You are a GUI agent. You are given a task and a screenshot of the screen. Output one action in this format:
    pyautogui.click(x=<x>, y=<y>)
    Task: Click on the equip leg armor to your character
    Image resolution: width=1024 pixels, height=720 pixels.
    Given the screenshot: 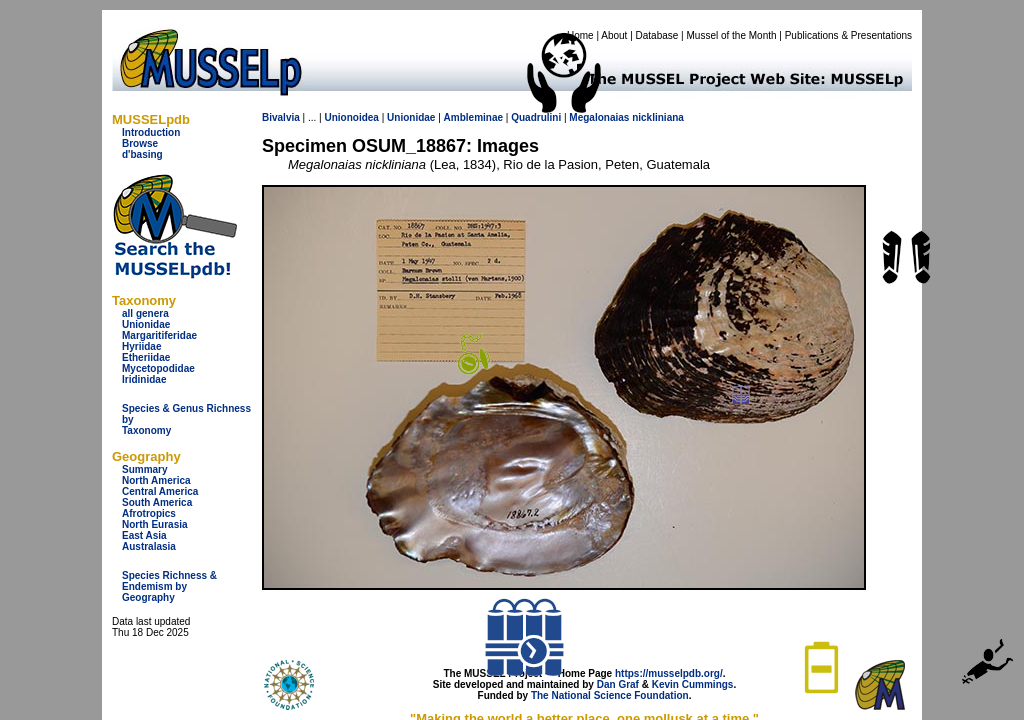 What is the action you would take?
    pyautogui.click(x=906, y=257)
    